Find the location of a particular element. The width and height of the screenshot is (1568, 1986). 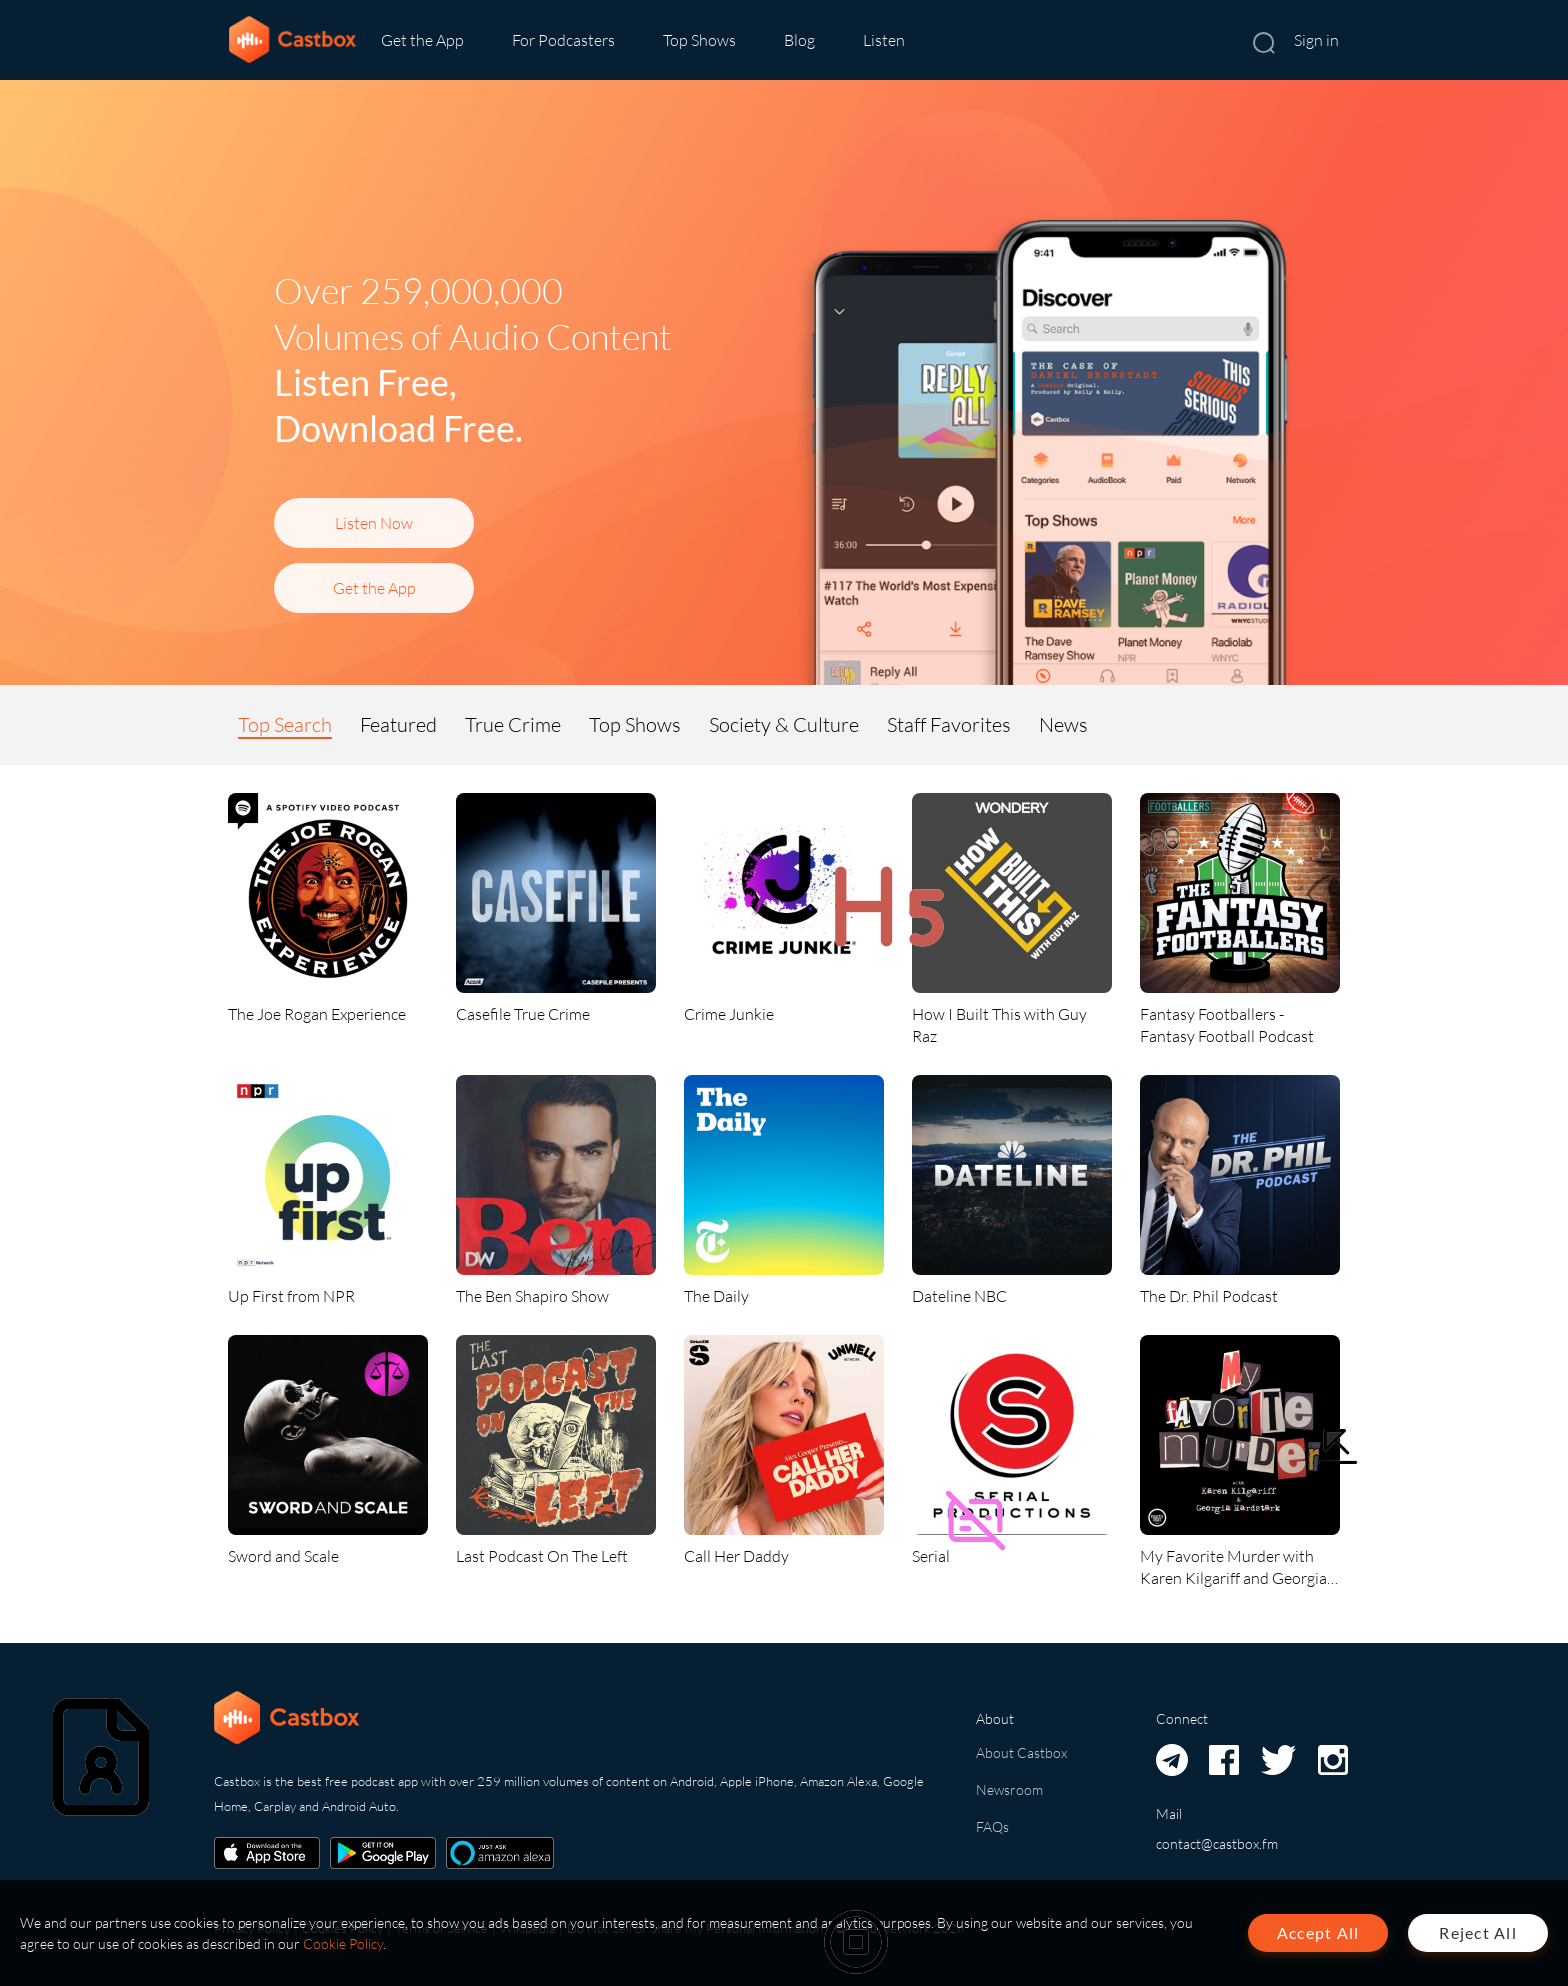

navigate to the top-left or beginning of content is located at coordinates (1336, 1446).